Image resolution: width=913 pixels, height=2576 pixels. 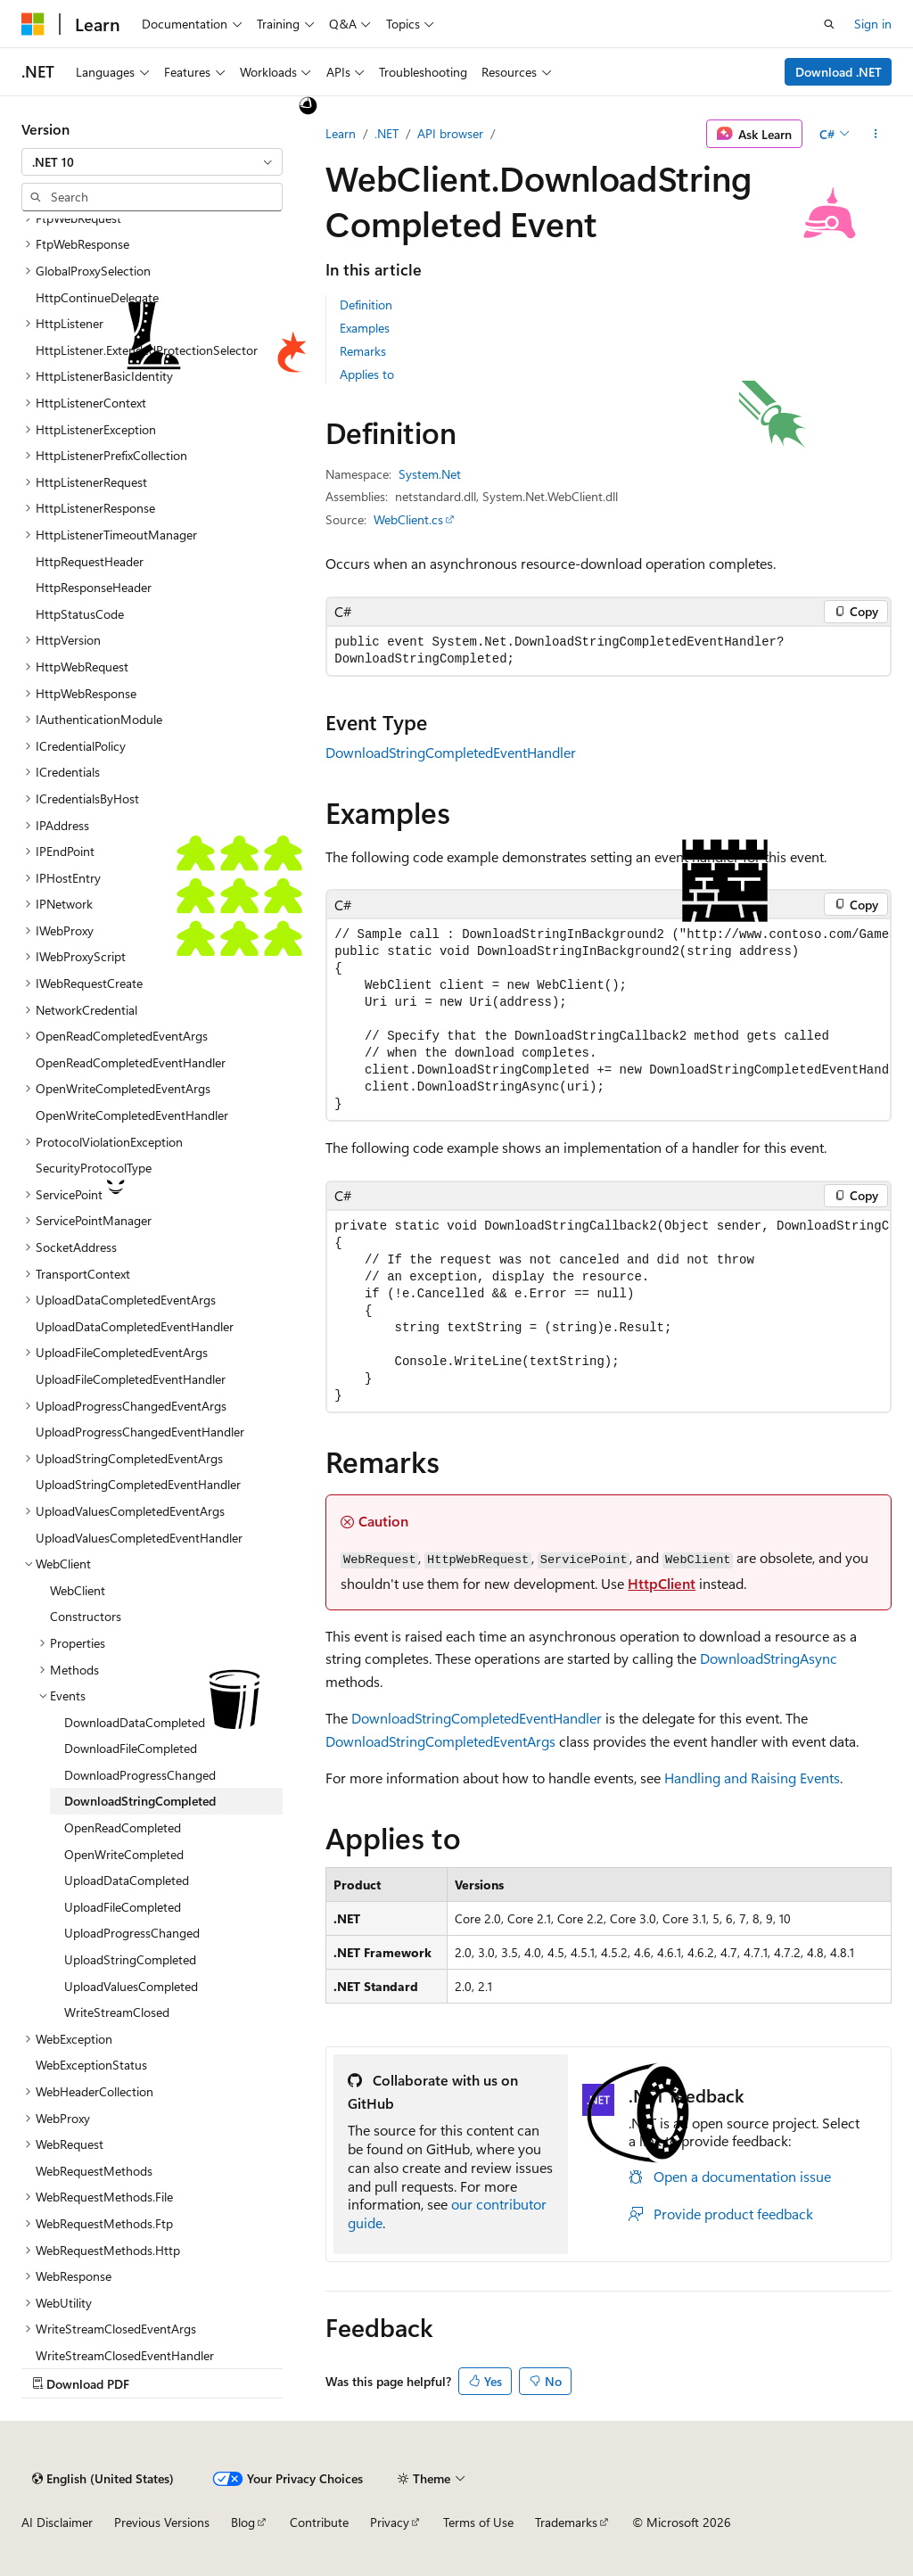 What do you see at coordinates (829, 215) in the screenshot?
I see `select prussian/german historical faction` at bounding box center [829, 215].